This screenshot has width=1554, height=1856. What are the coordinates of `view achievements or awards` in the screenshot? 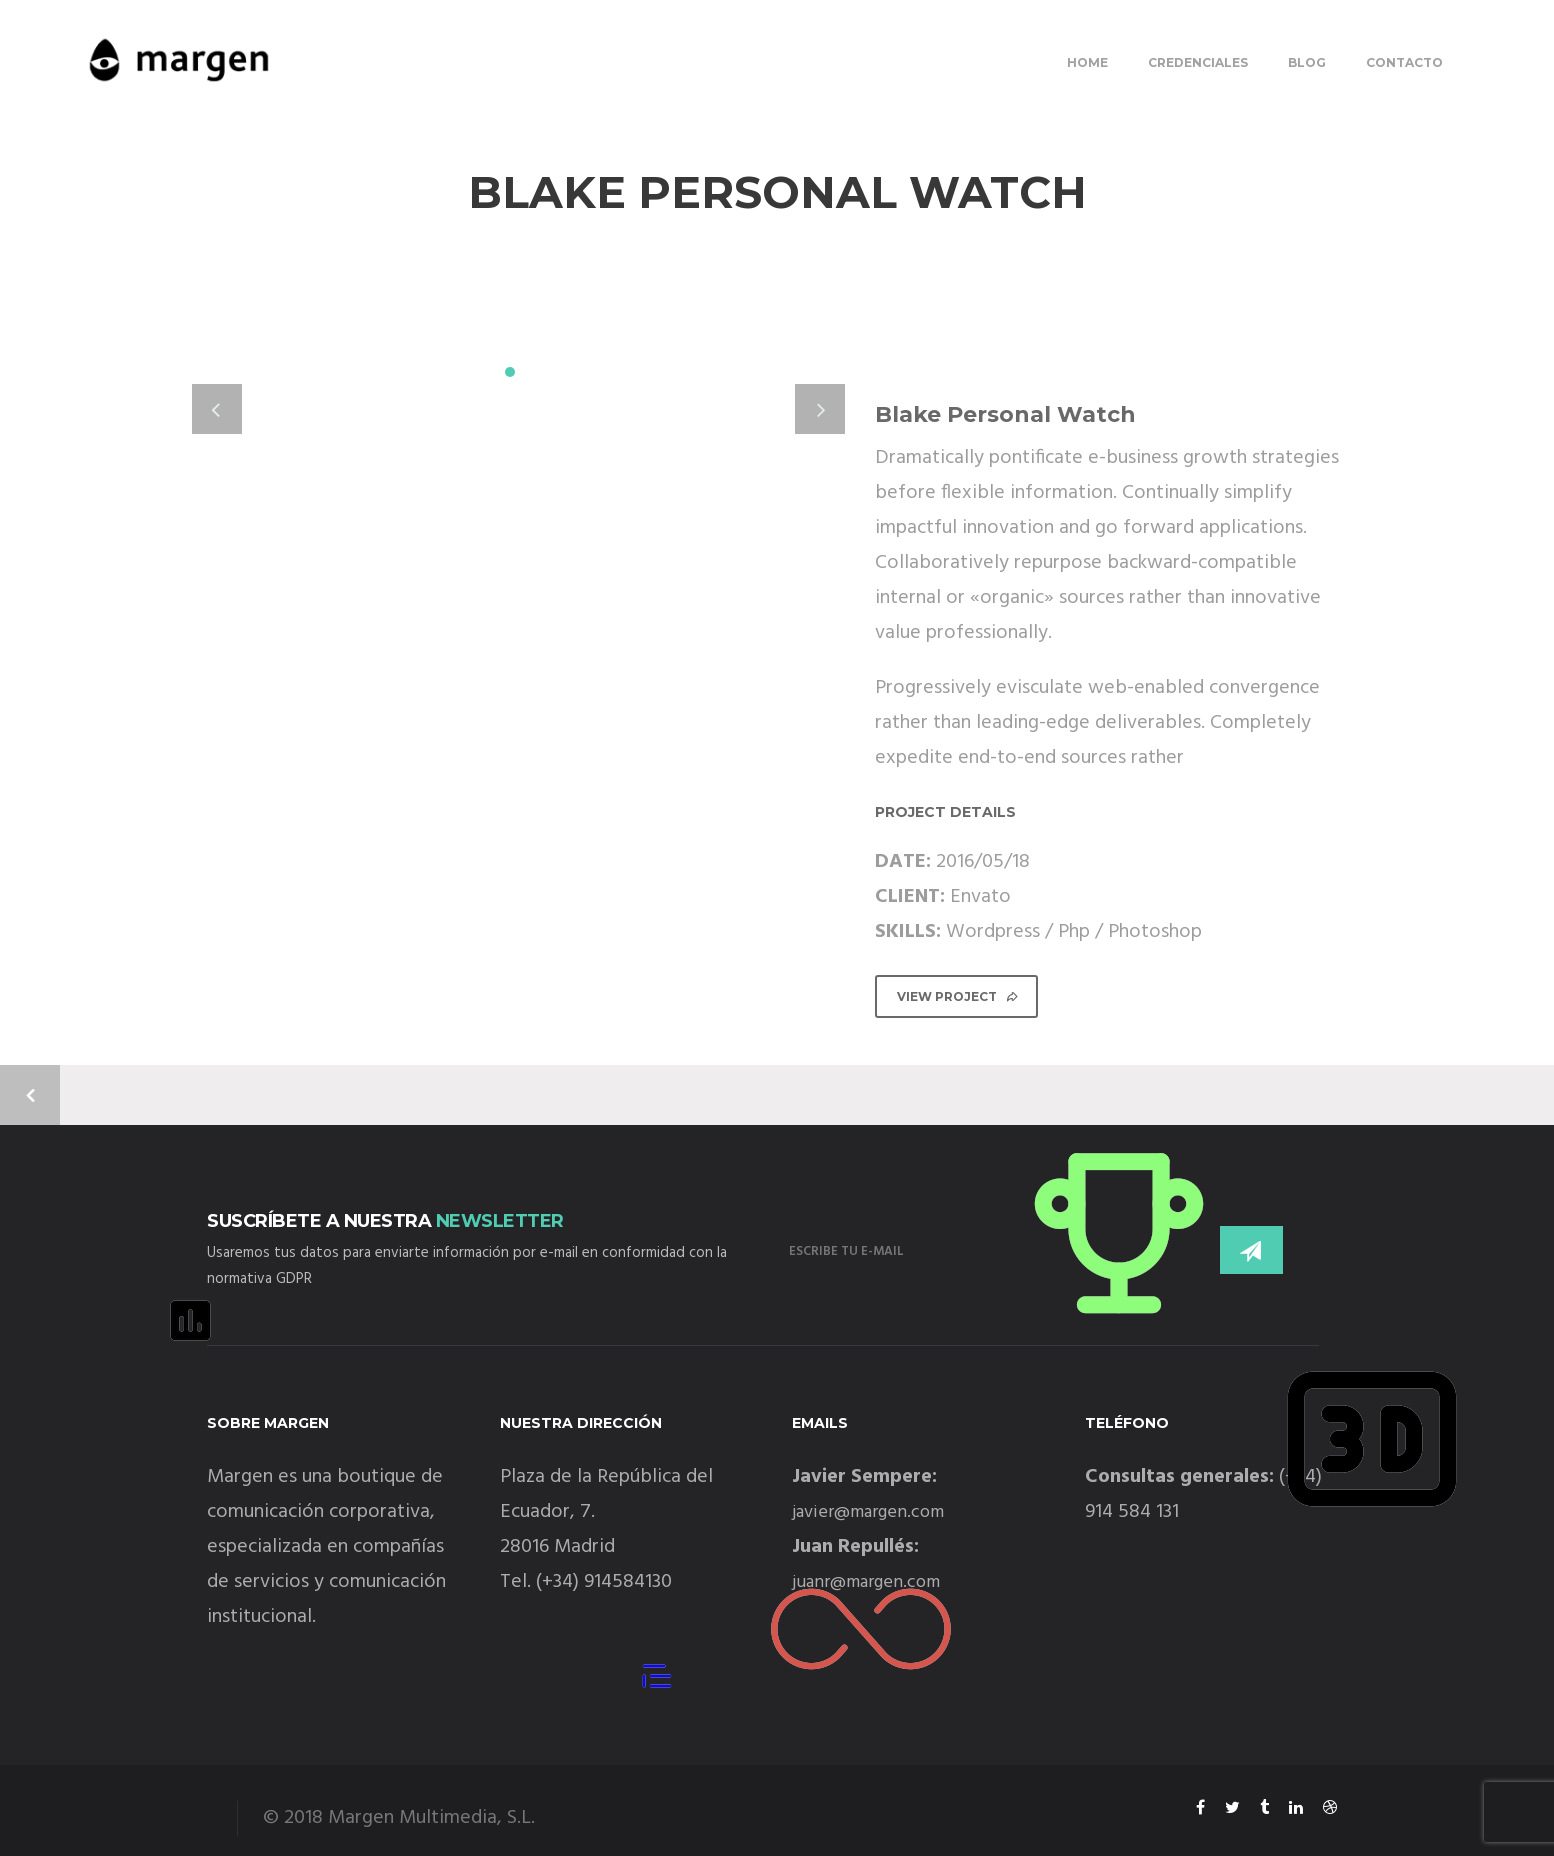 It's located at (1119, 1229).